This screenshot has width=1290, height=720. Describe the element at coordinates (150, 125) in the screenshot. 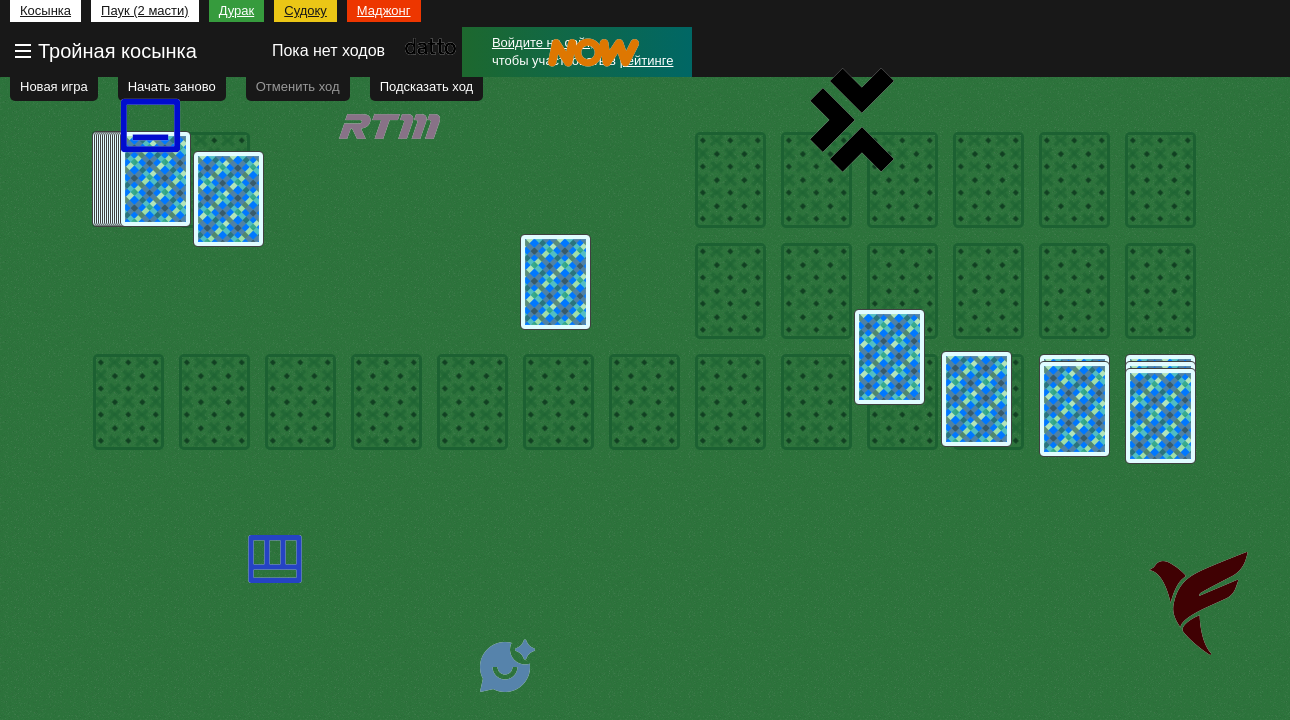

I see `switch to bottom panel layout` at that location.